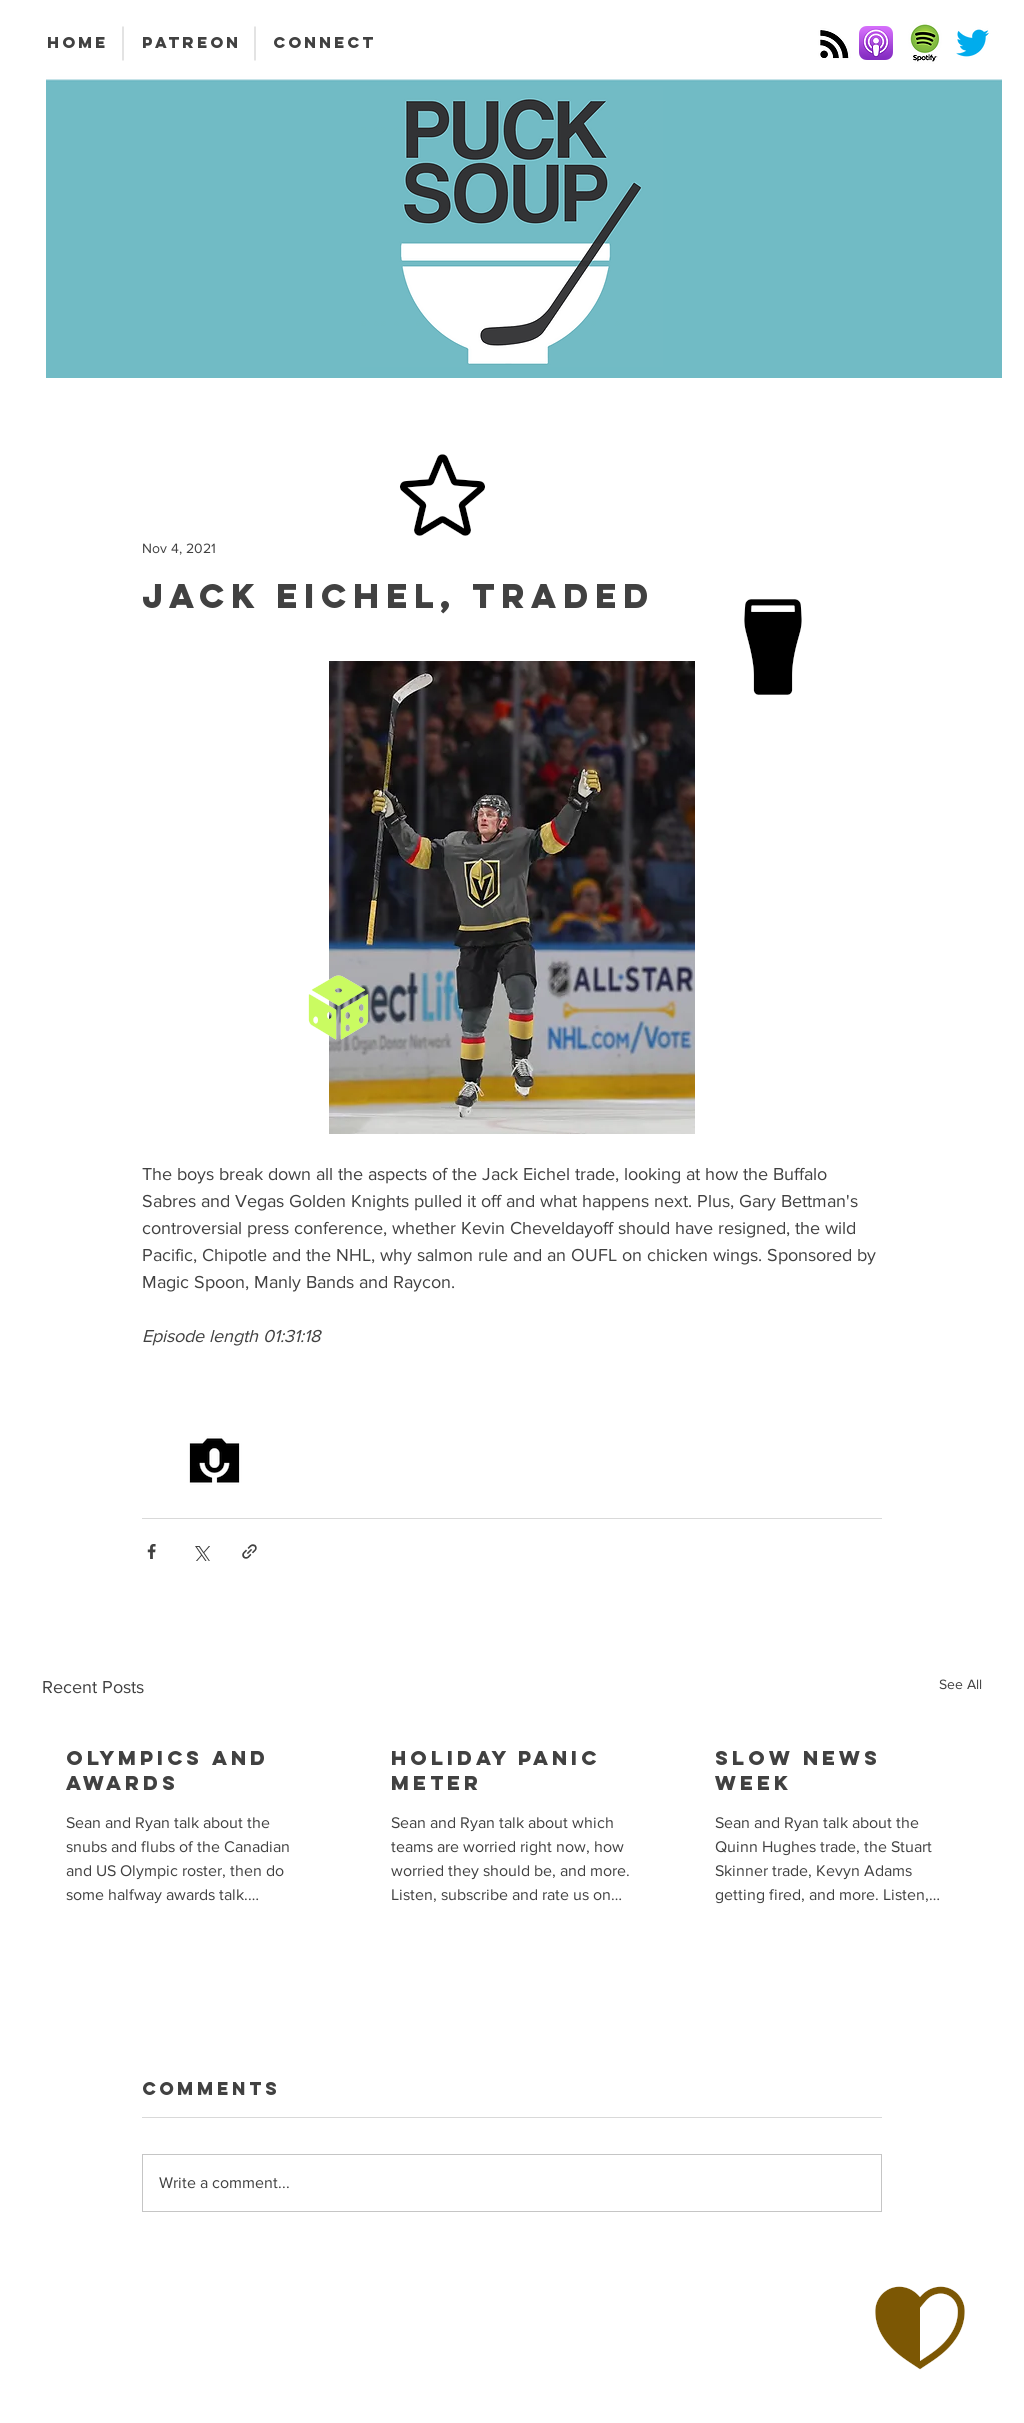 The image size is (1024, 2423). I want to click on view nearby bars or pubs, so click(773, 647).